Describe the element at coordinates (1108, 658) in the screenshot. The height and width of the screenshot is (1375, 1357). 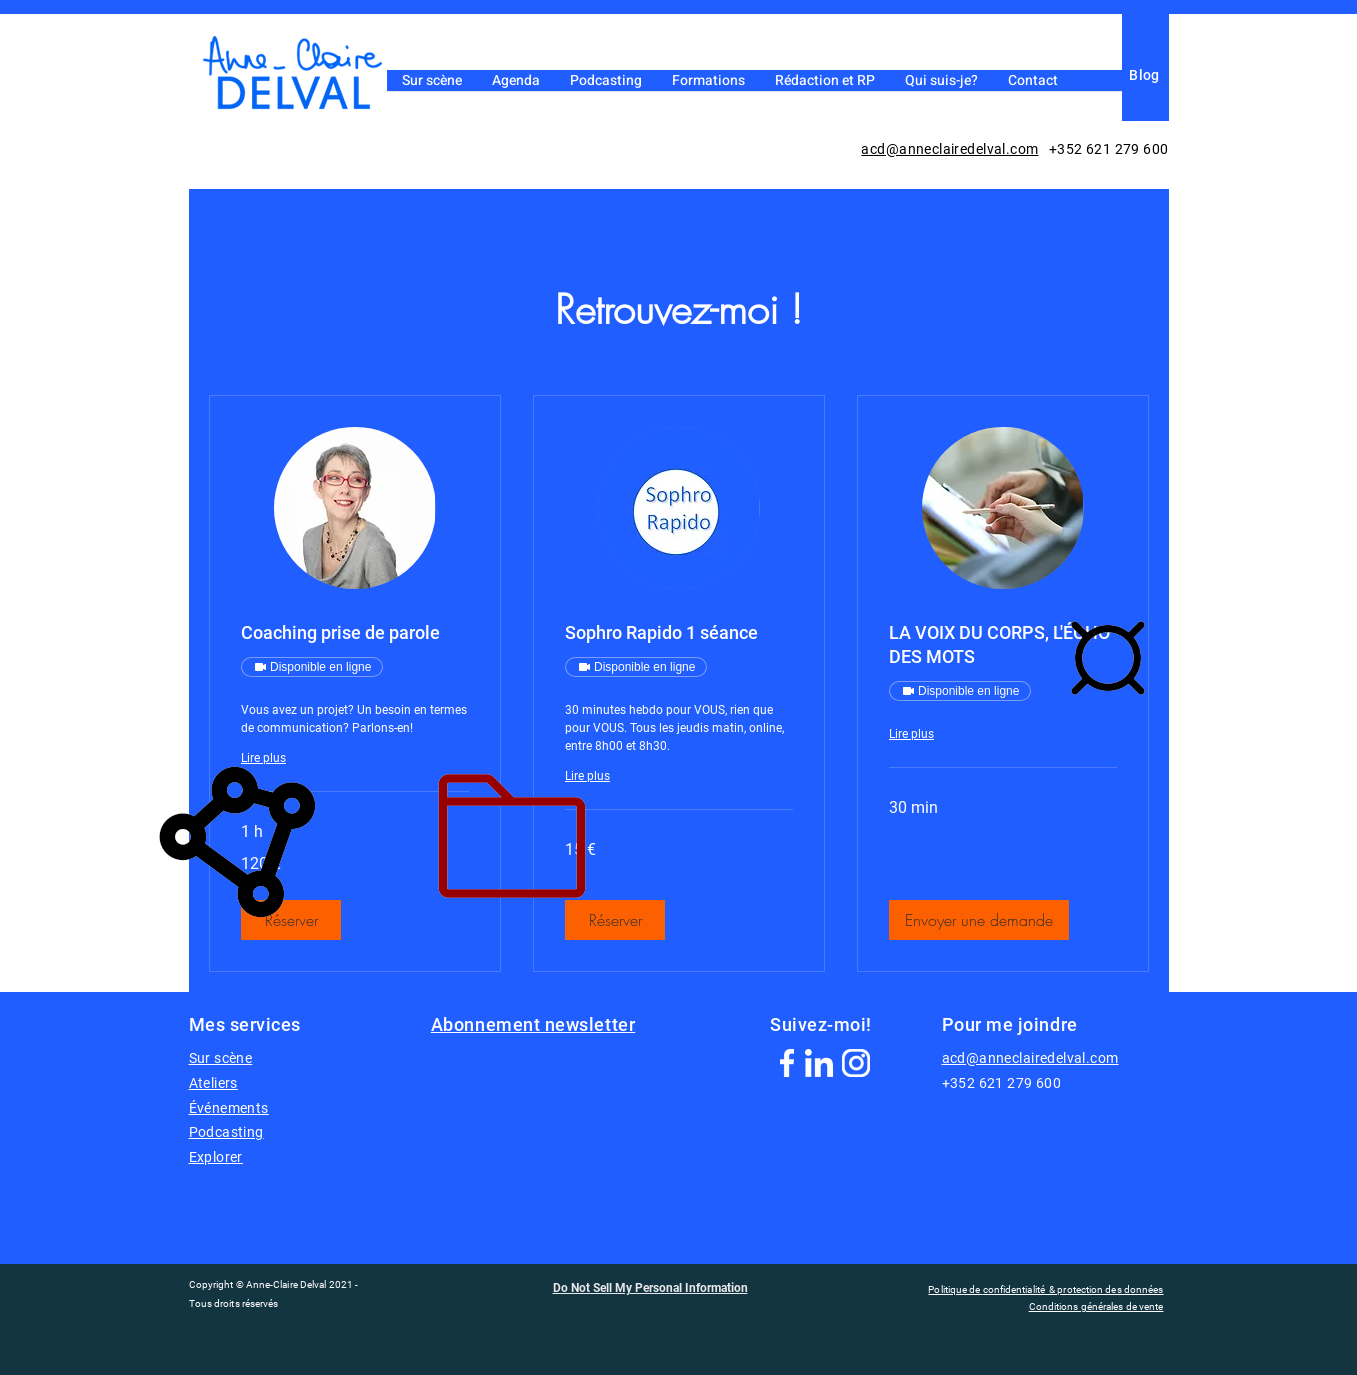
I see `select or change currency type` at that location.